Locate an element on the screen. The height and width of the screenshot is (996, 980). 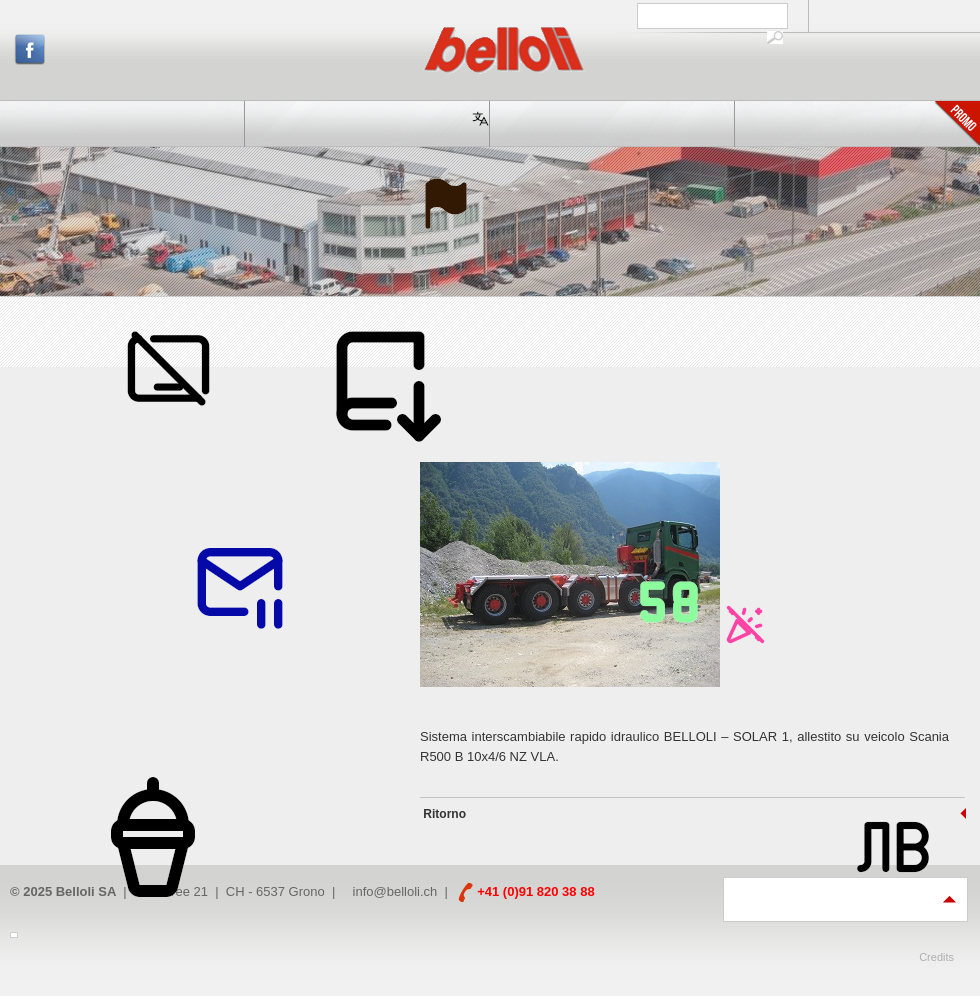
disable celebration effects is located at coordinates (745, 624).